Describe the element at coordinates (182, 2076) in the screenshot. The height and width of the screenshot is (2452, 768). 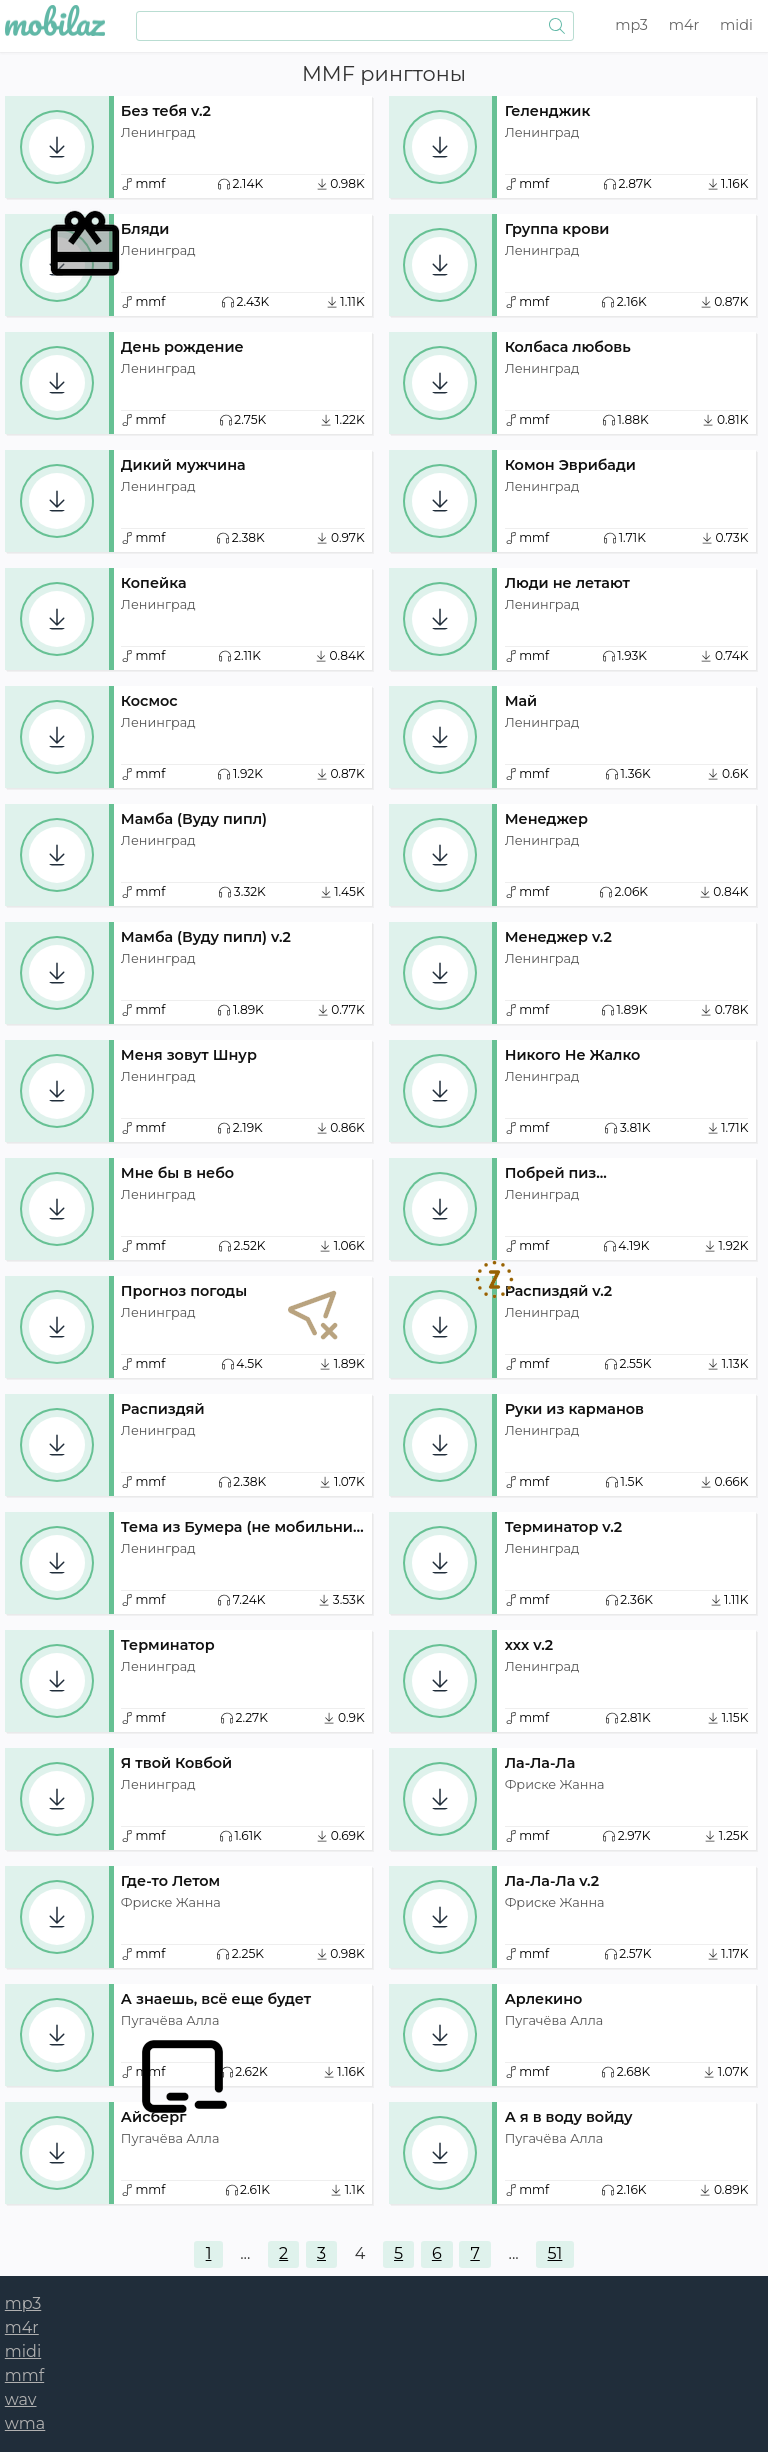
I see `remove a paired tablet device` at that location.